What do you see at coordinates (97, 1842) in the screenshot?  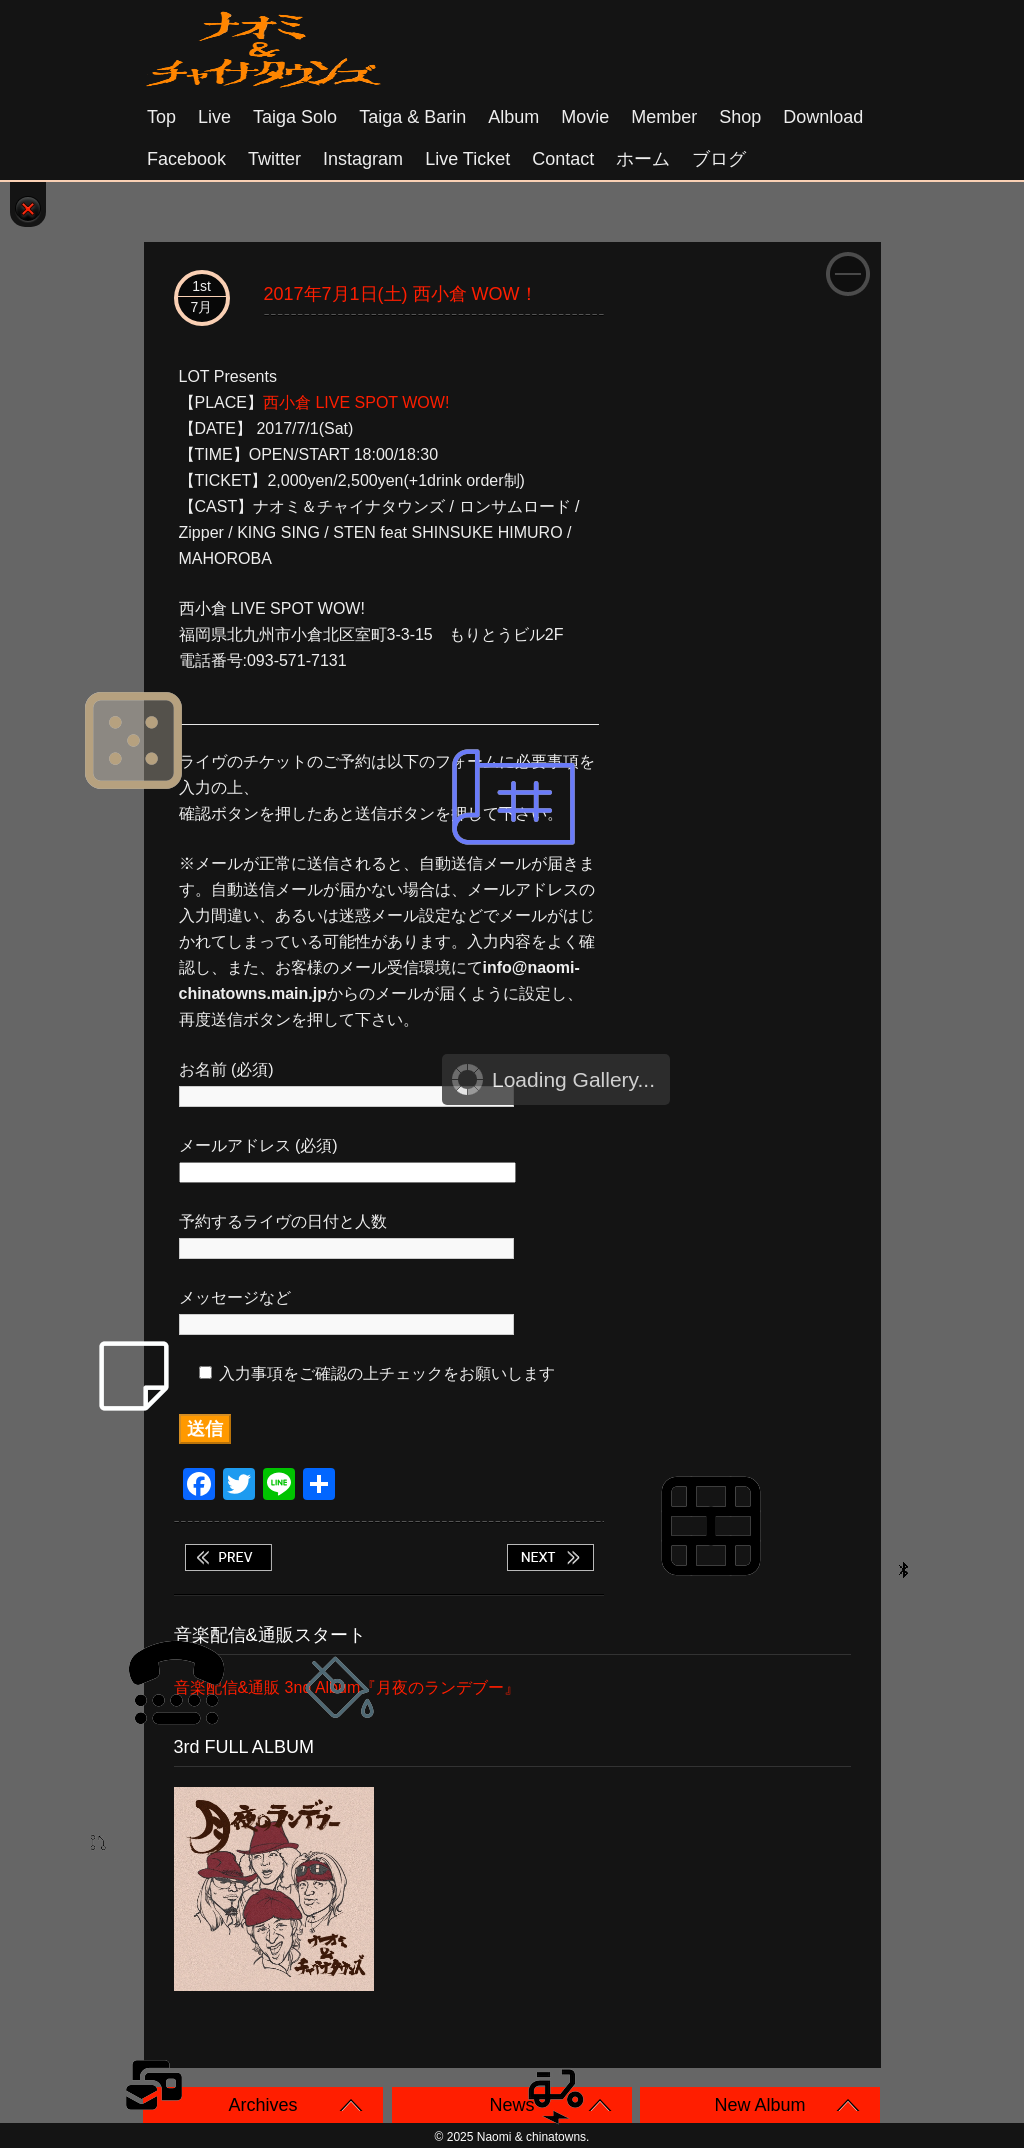 I see `create a new pull request` at bounding box center [97, 1842].